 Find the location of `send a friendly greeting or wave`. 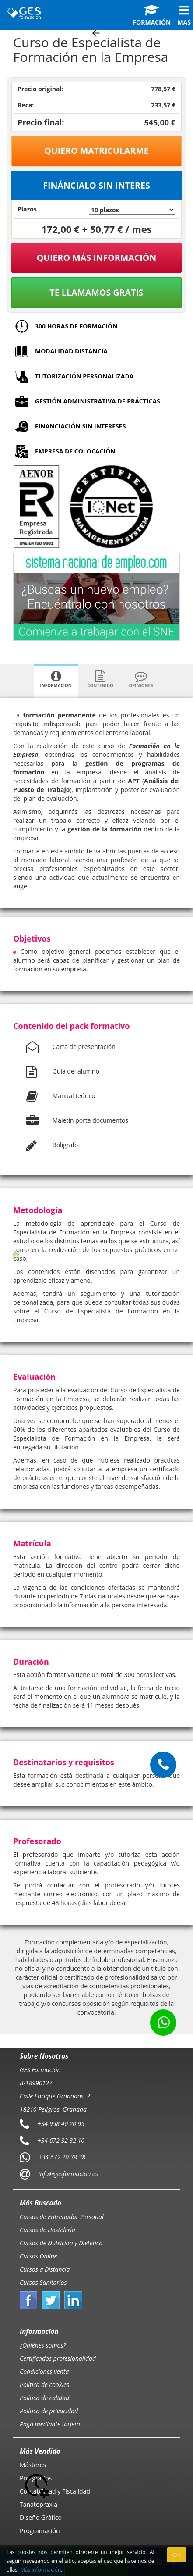

send a friendly greeting or wave is located at coordinates (16, 1256).